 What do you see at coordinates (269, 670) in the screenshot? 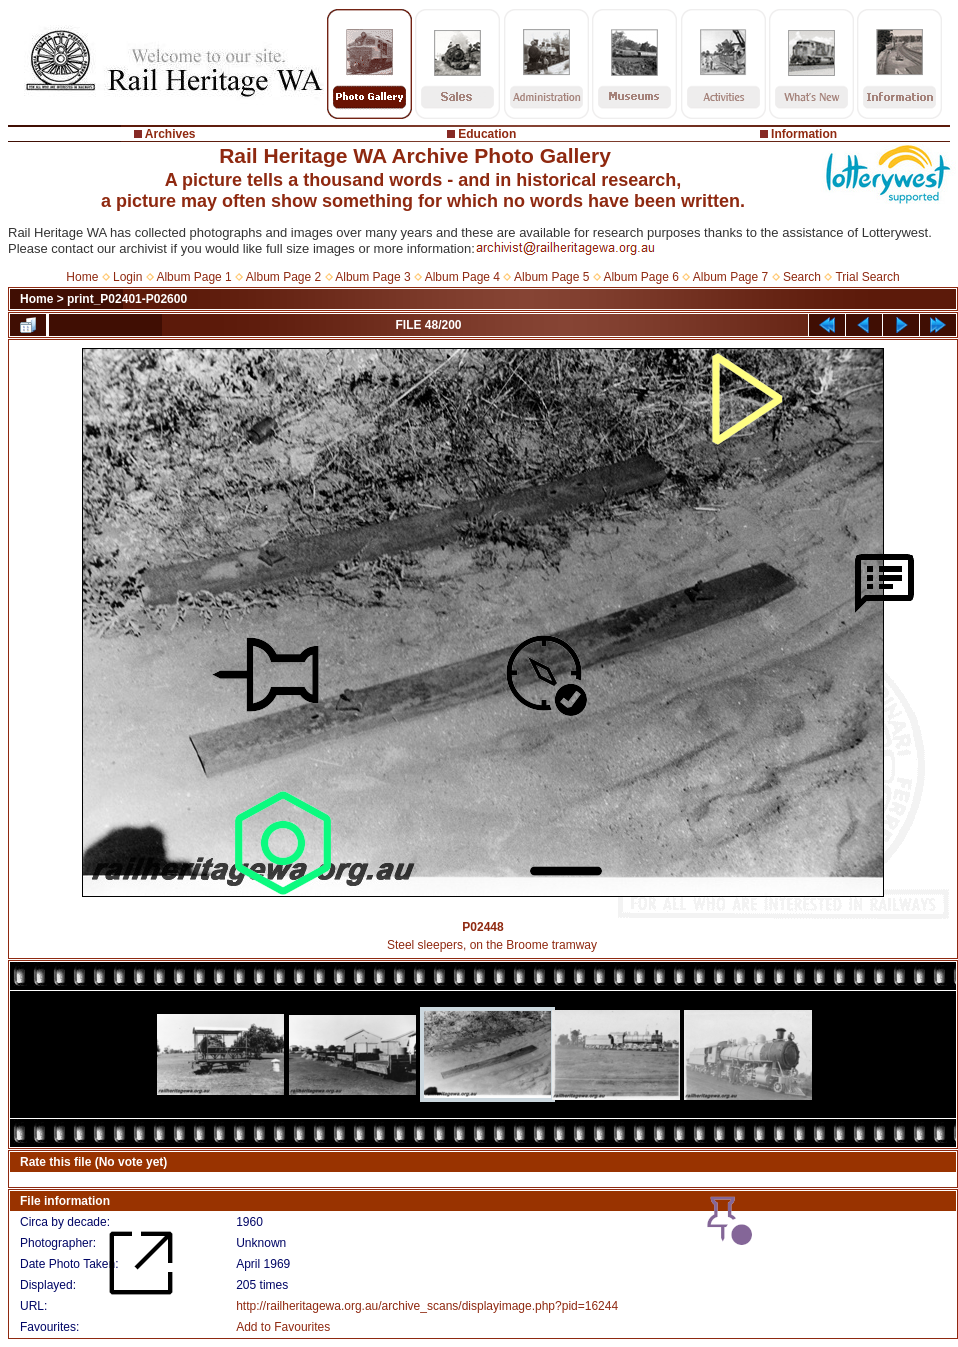
I see `pin an item to keep it visible` at bounding box center [269, 670].